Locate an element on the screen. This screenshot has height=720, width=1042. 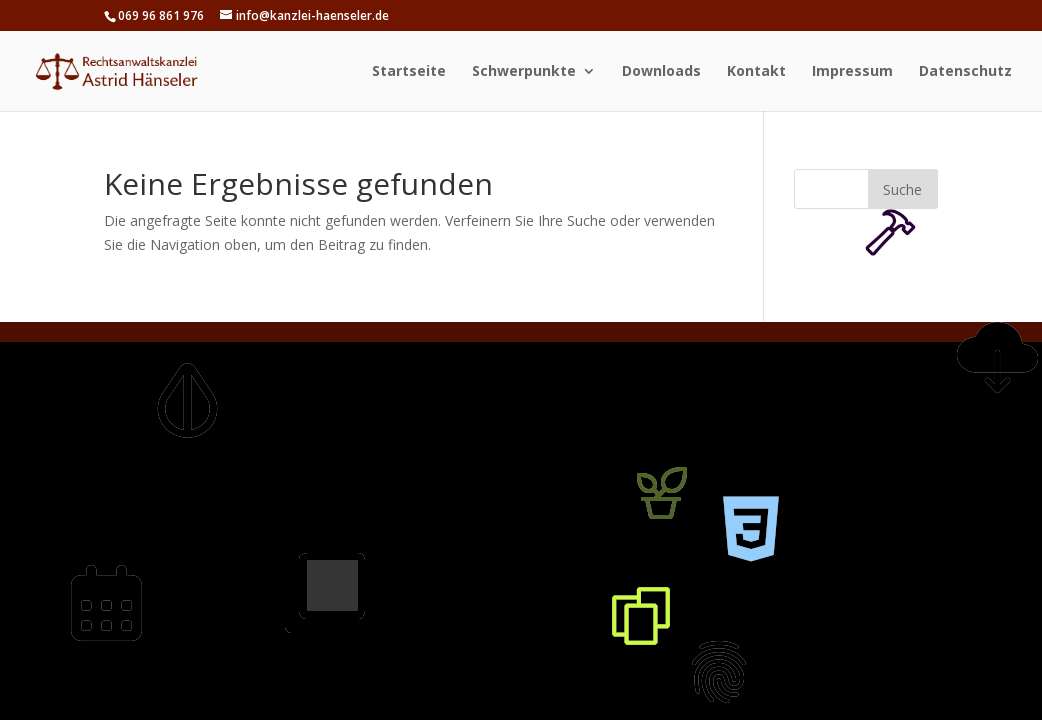
view a collection of items is located at coordinates (641, 616).